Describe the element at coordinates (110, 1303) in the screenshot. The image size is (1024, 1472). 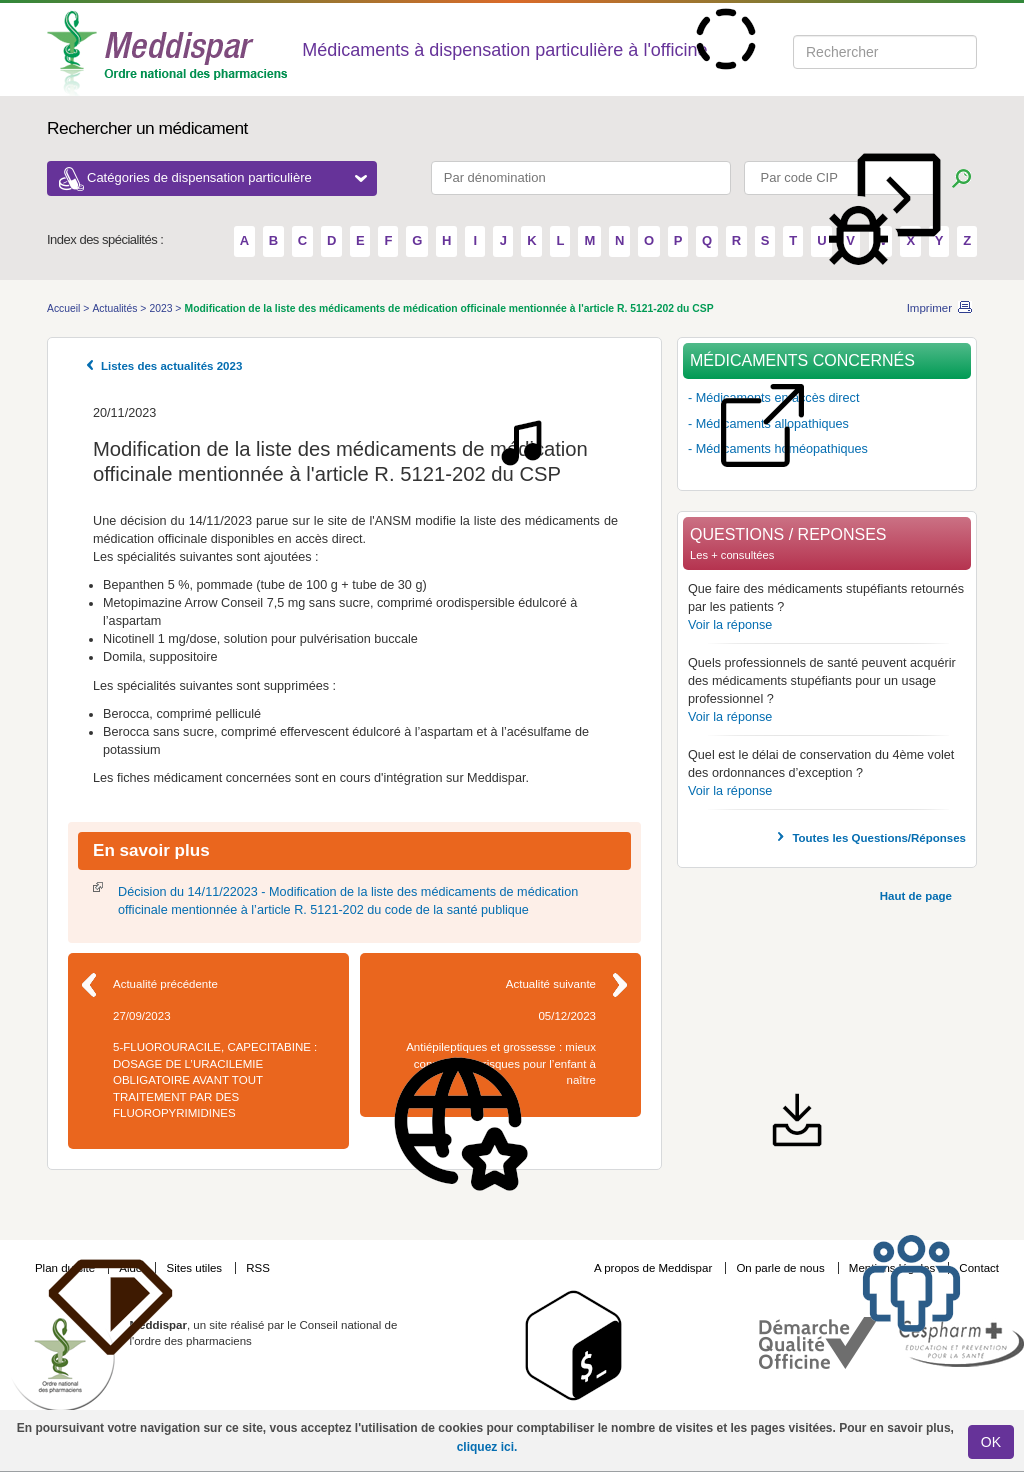
I see `ruby programming language file type indicator` at that location.